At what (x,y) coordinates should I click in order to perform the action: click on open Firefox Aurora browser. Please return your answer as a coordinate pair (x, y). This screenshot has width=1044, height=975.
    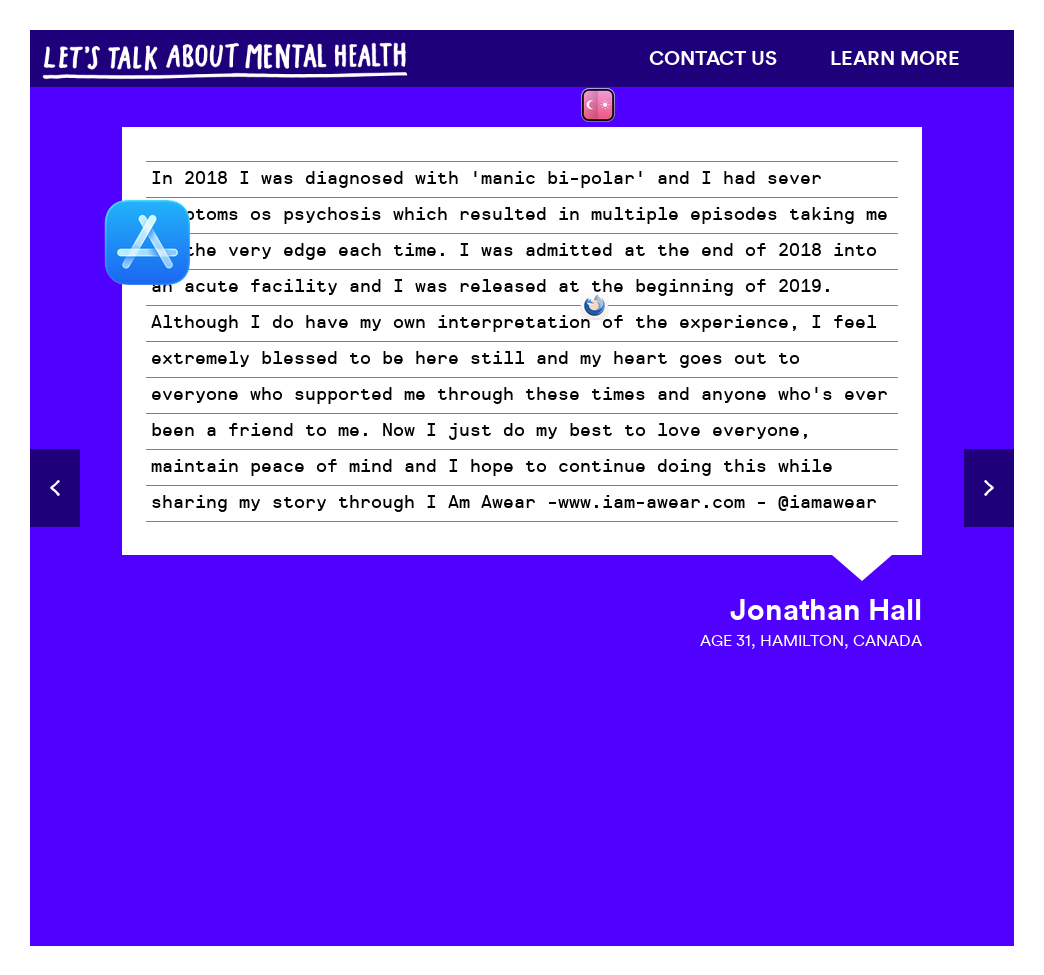
    Looking at the image, I should click on (594, 305).